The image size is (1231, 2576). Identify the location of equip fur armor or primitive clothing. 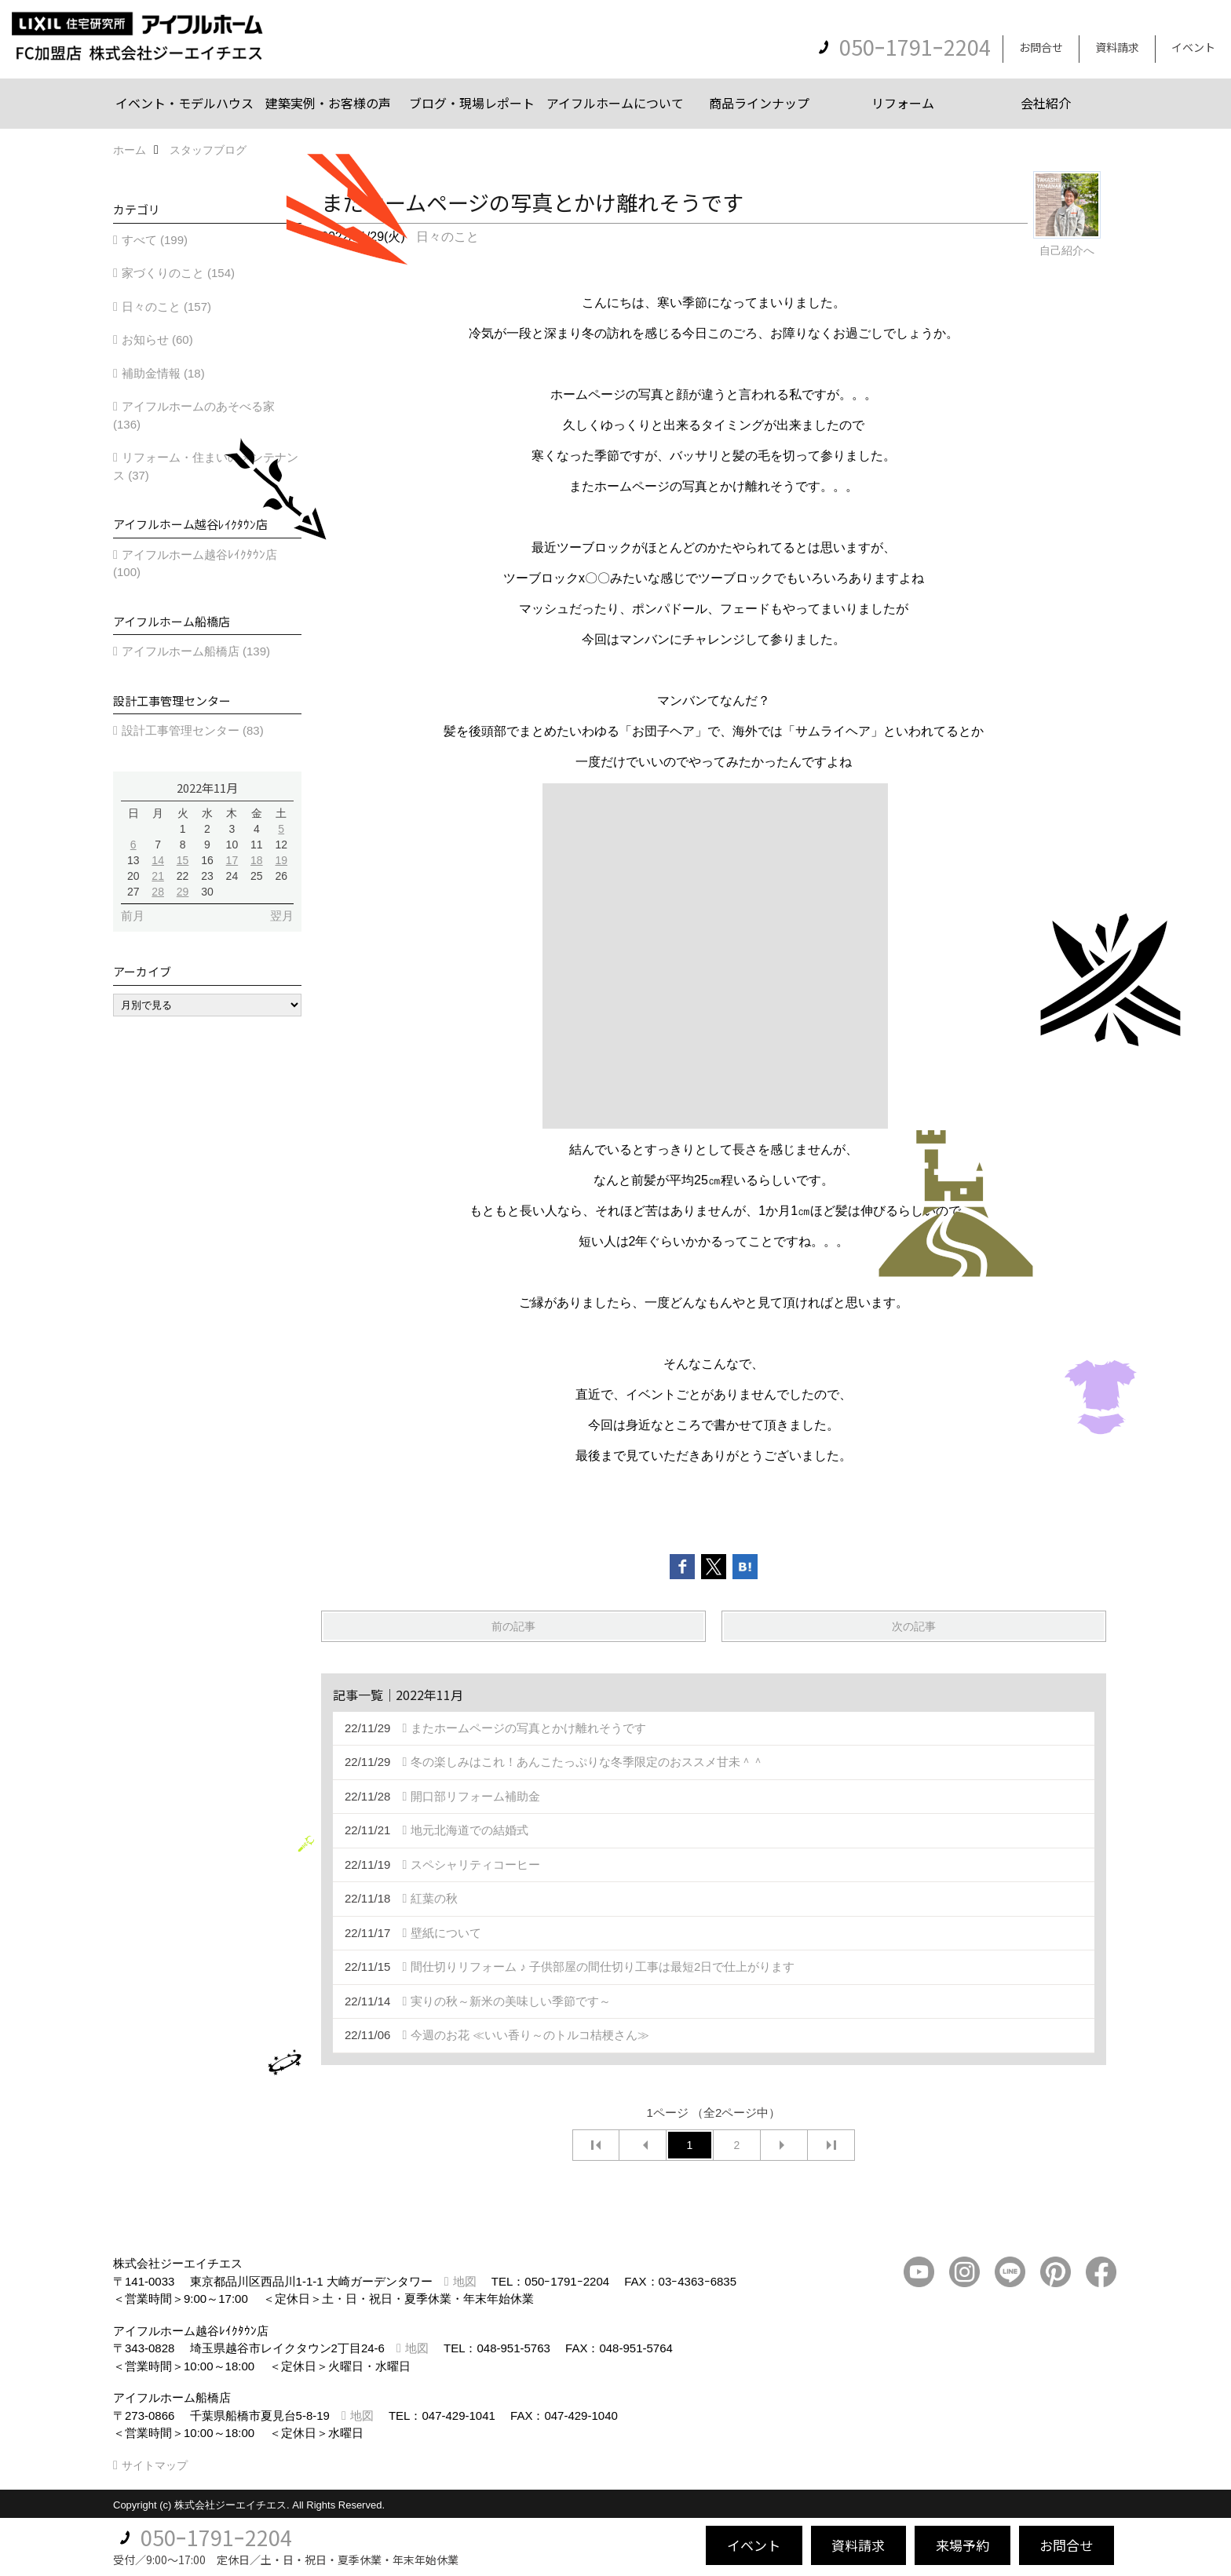
(1101, 1397).